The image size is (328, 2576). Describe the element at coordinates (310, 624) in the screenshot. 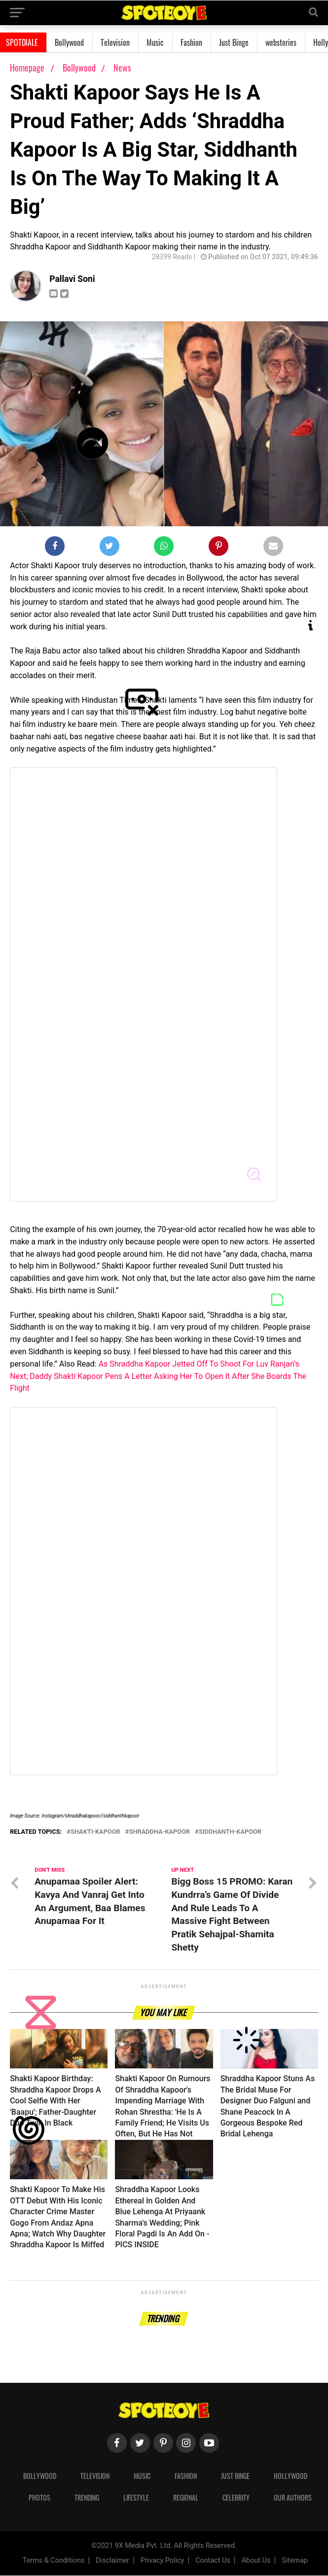

I see `view more information about this item` at that location.